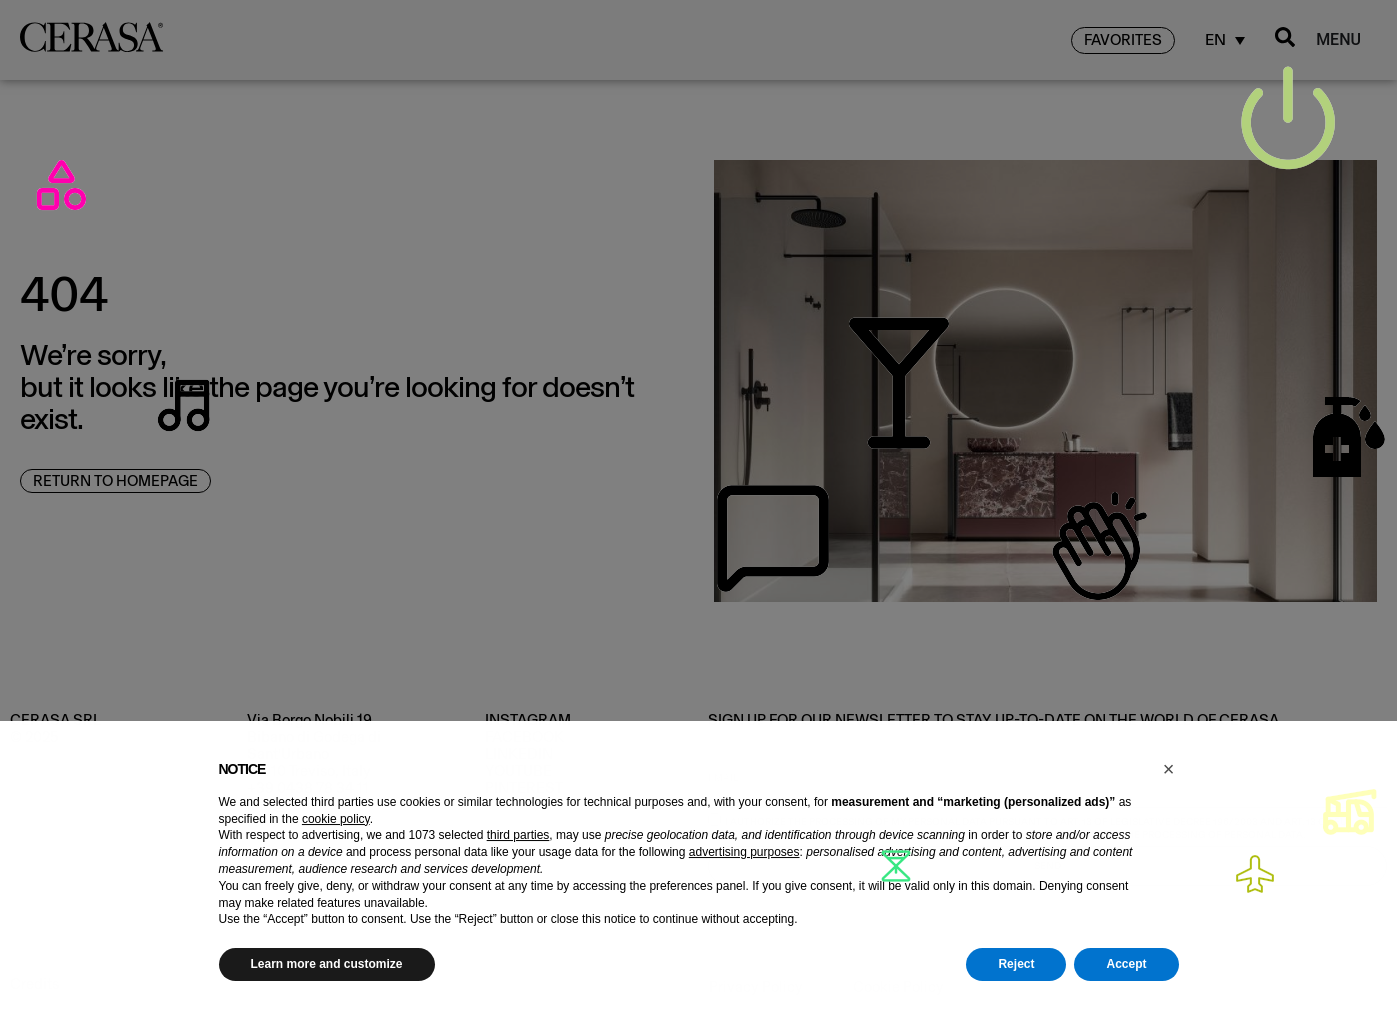  What do you see at coordinates (1345, 437) in the screenshot?
I see `access hand sanitizer station location` at bounding box center [1345, 437].